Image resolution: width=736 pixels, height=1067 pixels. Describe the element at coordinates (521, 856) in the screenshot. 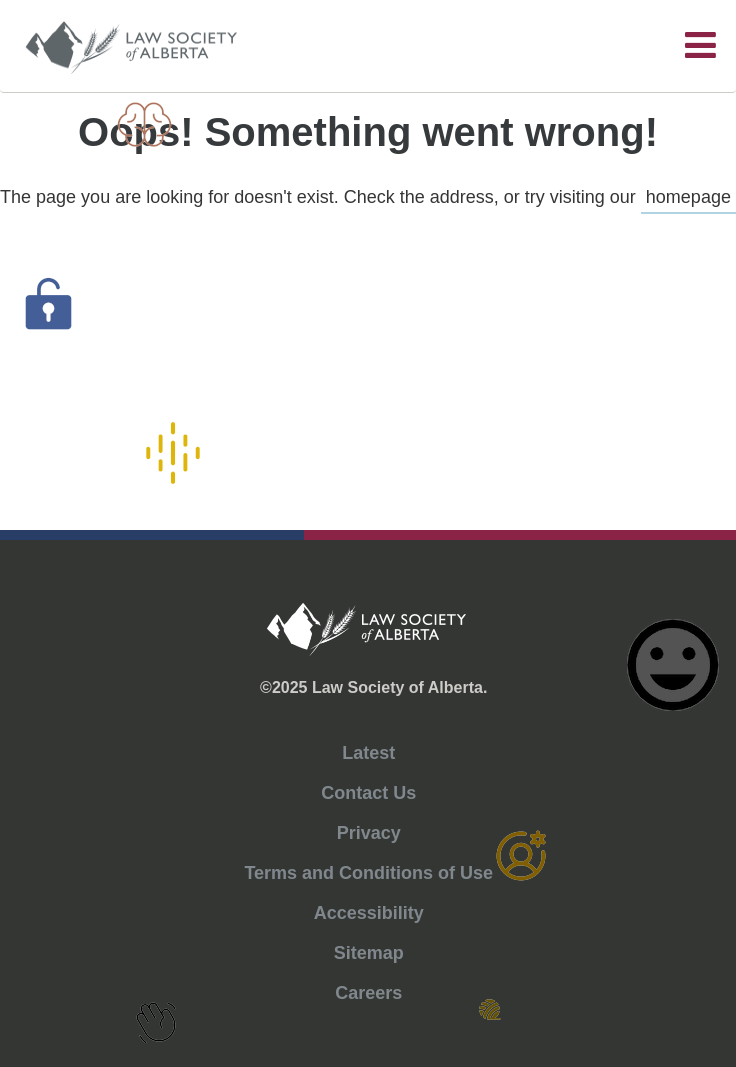

I see `access user profile settings` at that location.